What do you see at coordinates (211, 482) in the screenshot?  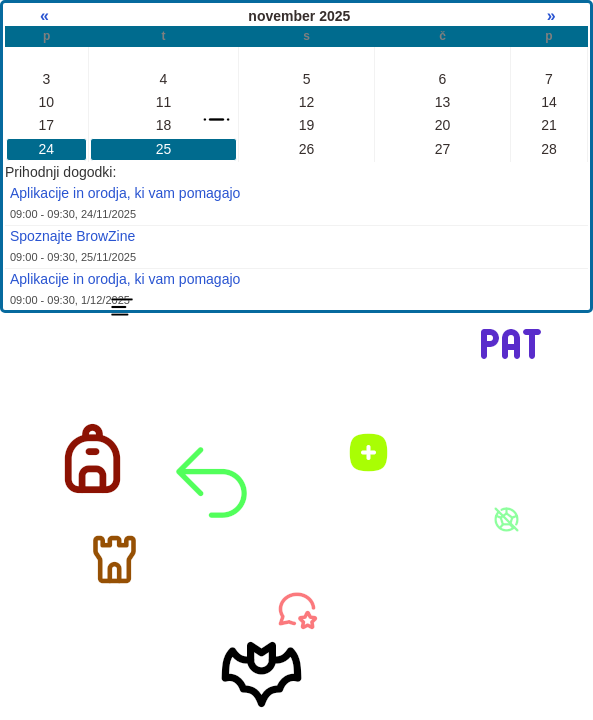 I see `undo the last action` at bounding box center [211, 482].